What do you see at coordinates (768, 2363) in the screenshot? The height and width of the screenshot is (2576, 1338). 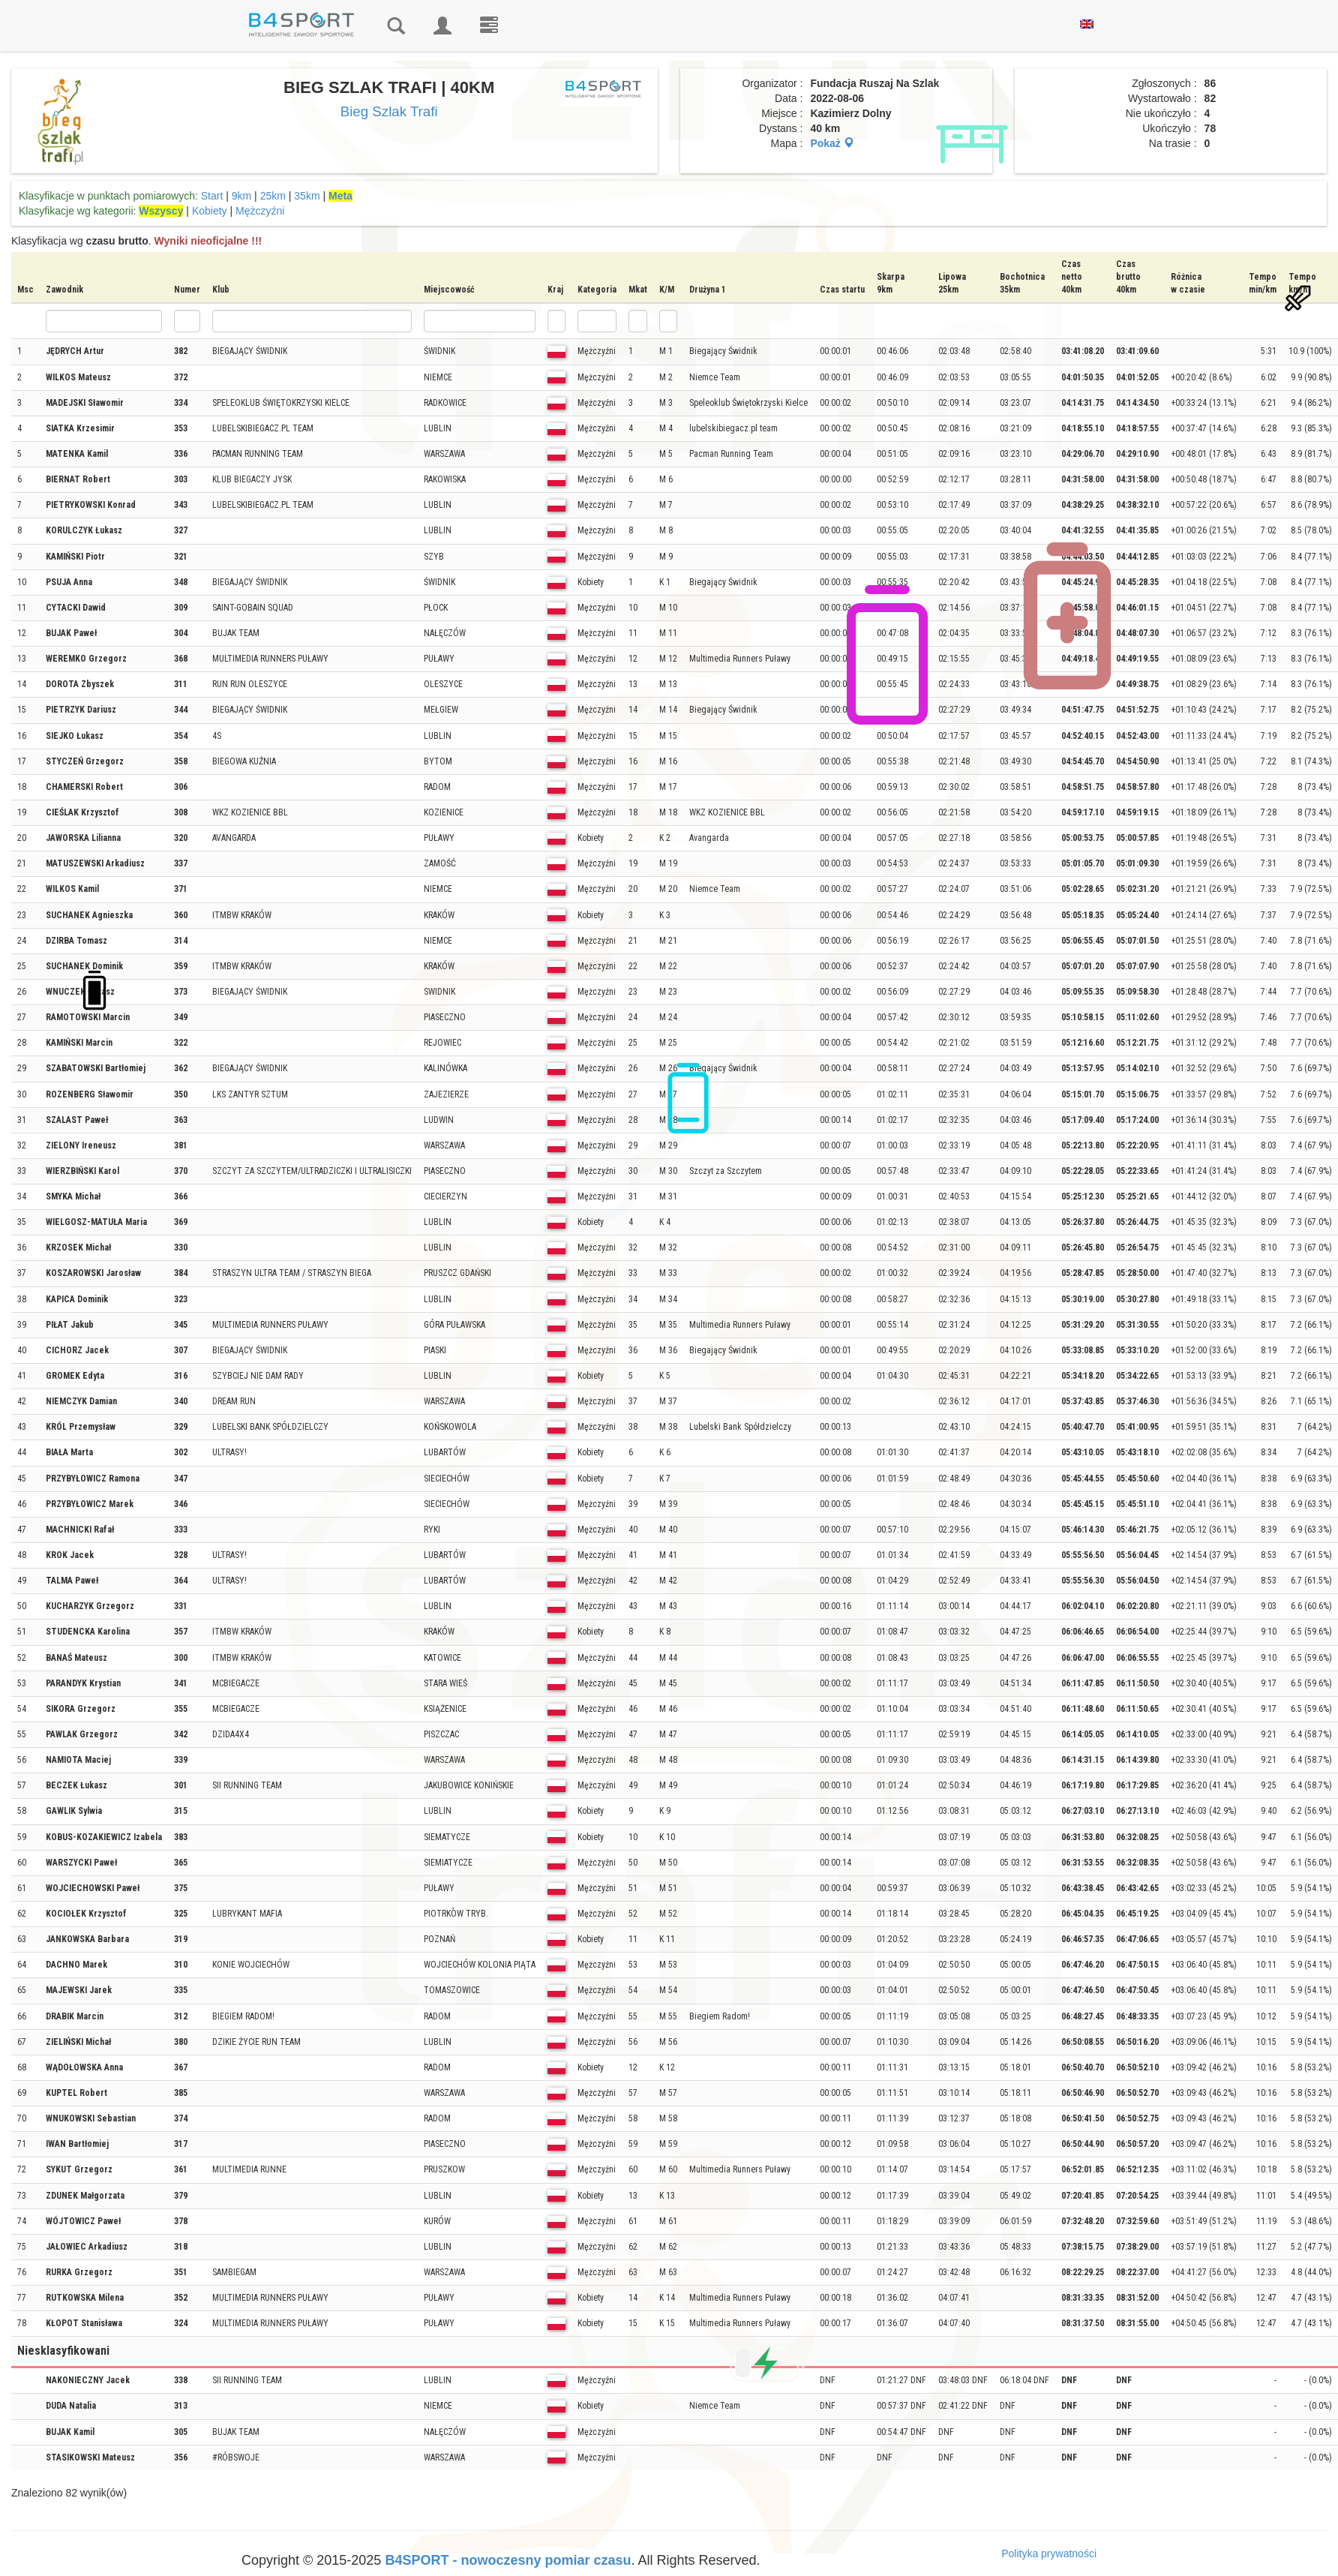 I see `indicates battery is charging at 20% capacity` at bounding box center [768, 2363].